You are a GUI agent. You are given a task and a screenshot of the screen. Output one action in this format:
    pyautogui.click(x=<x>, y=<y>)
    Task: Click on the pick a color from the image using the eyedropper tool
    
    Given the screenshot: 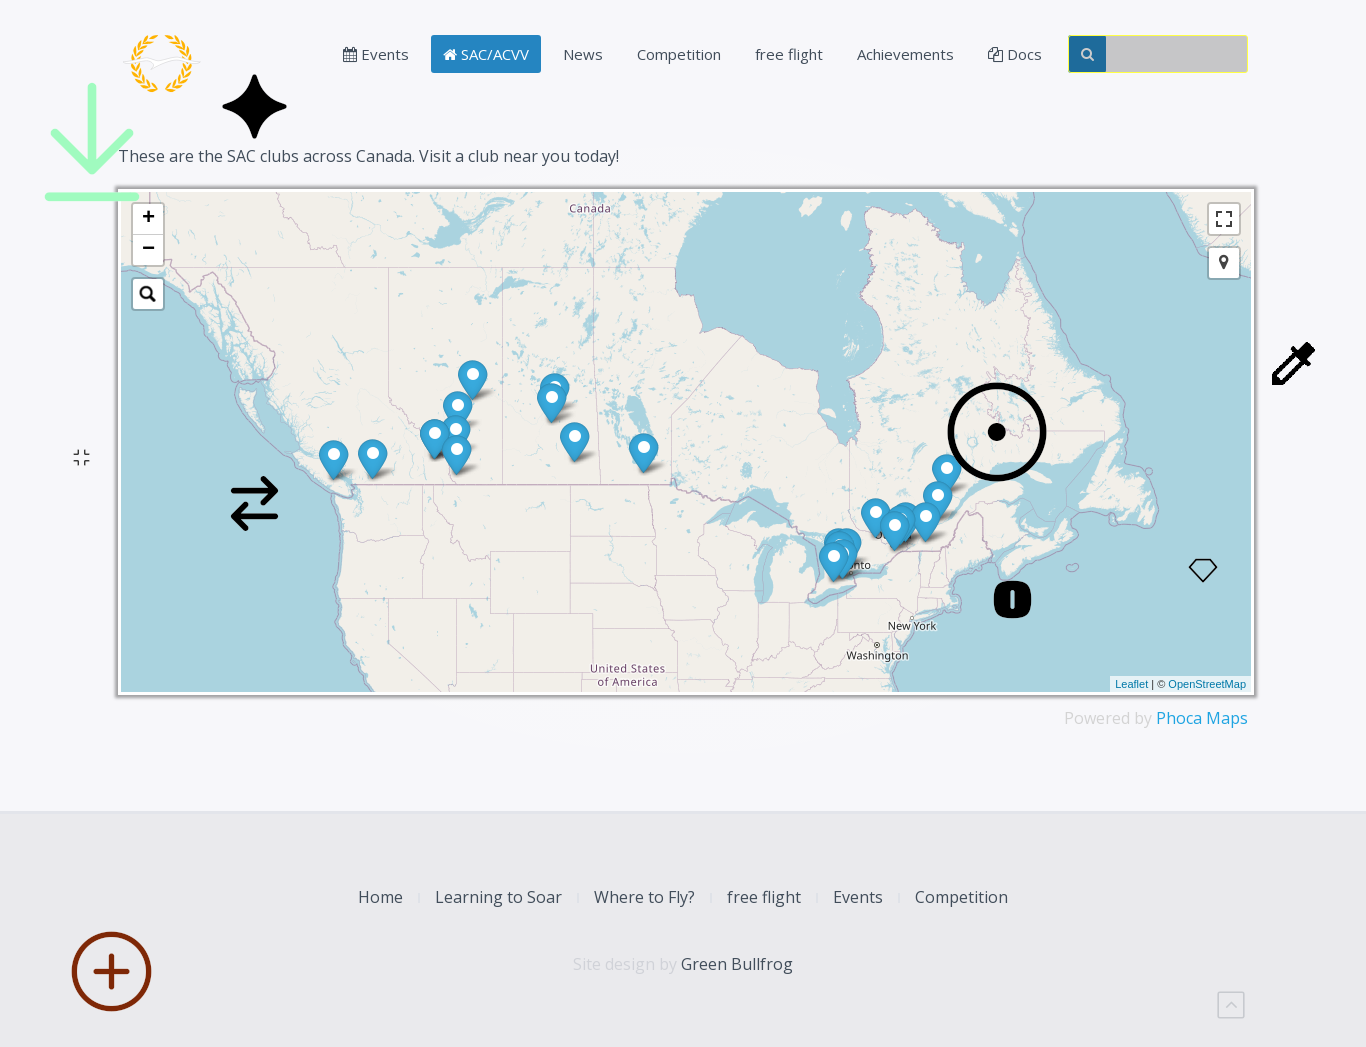 What is the action you would take?
    pyautogui.click(x=1293, y=363)
    